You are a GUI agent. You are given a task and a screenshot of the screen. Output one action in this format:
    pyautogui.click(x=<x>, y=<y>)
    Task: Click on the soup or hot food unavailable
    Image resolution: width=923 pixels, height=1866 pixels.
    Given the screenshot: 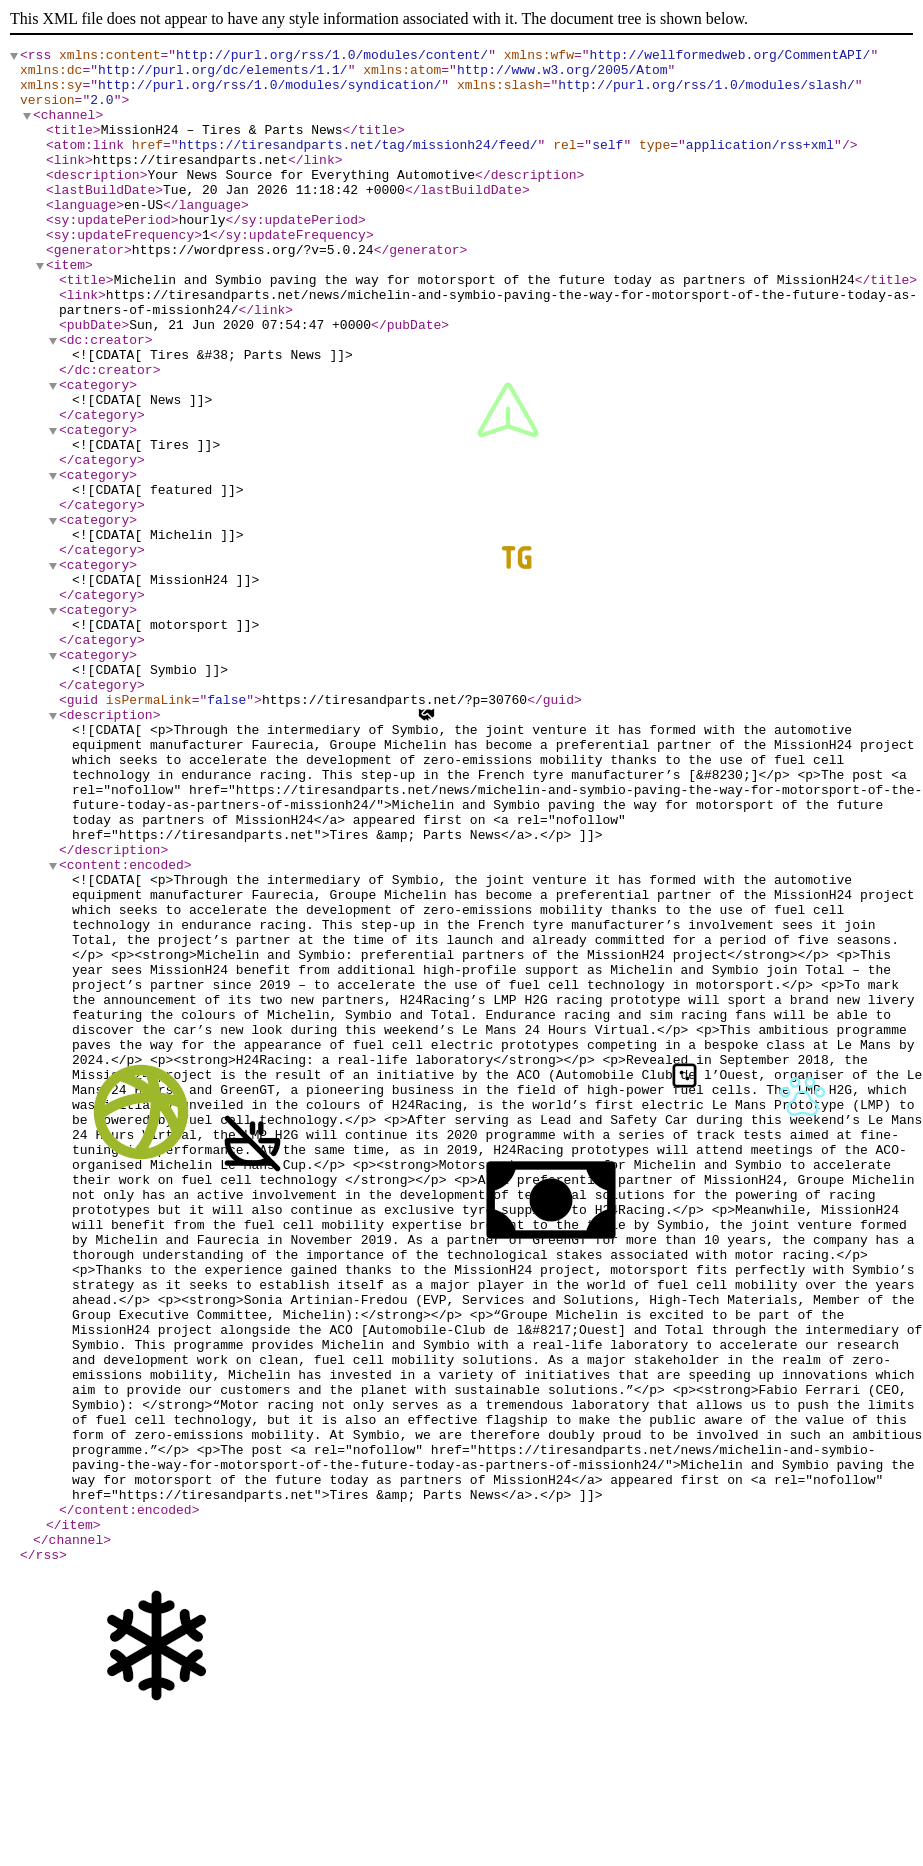 What is the action you would take?
    pyautogui.click(x=252, y=1143)
    